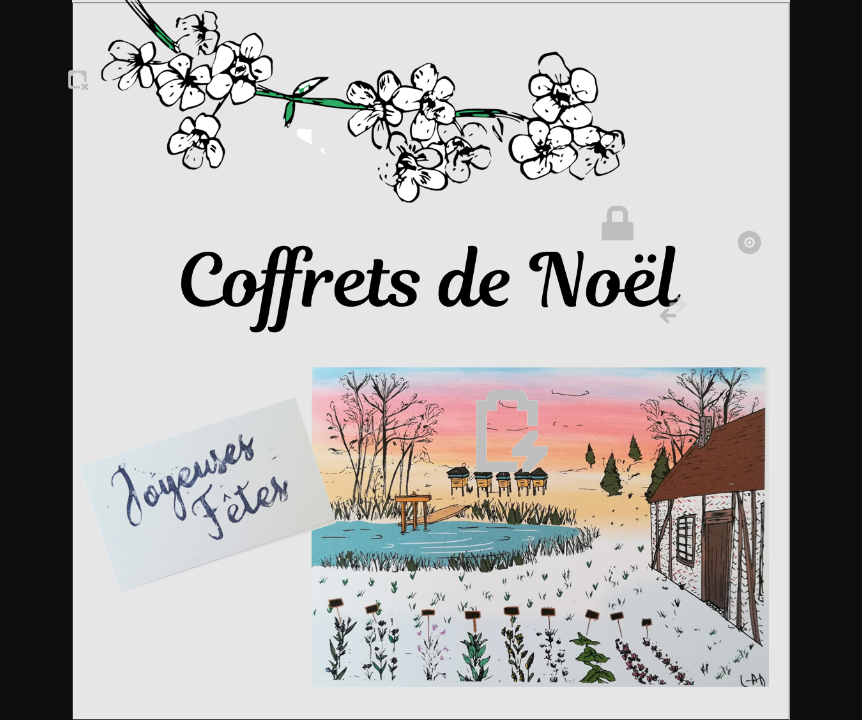 This screenshot has width=862, height=720. I want to click on indicates battery is empty but currently charging, so click(507, 431).